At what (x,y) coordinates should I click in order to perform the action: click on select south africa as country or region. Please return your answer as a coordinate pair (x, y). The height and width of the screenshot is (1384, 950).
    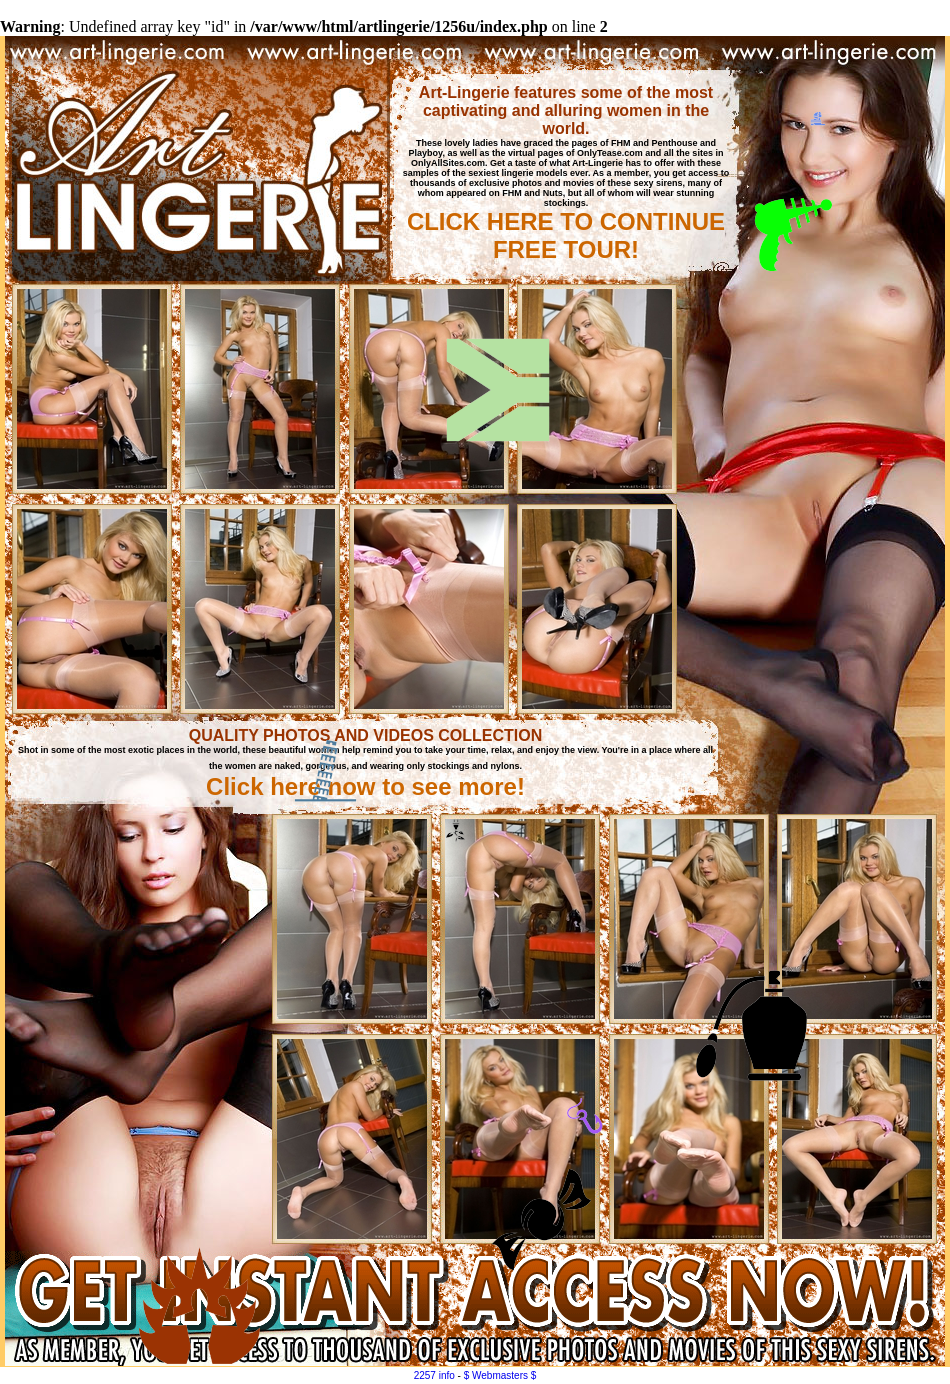
    Looking at the image, I should click on (498, 390).